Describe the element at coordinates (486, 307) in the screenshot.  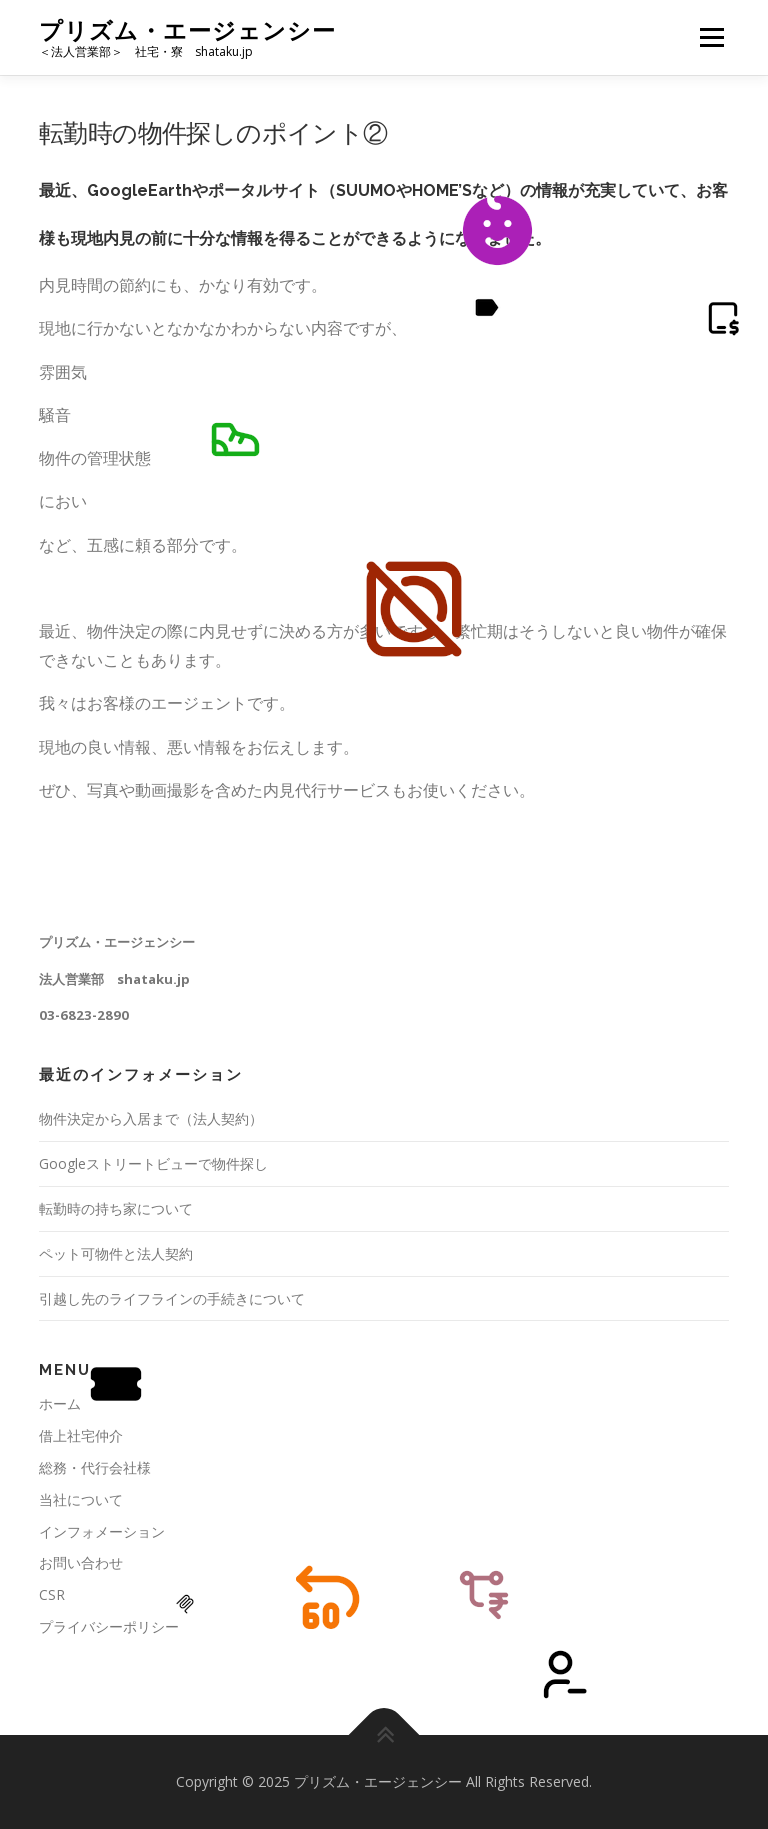
I see `add or apply a label to an item` at that location.